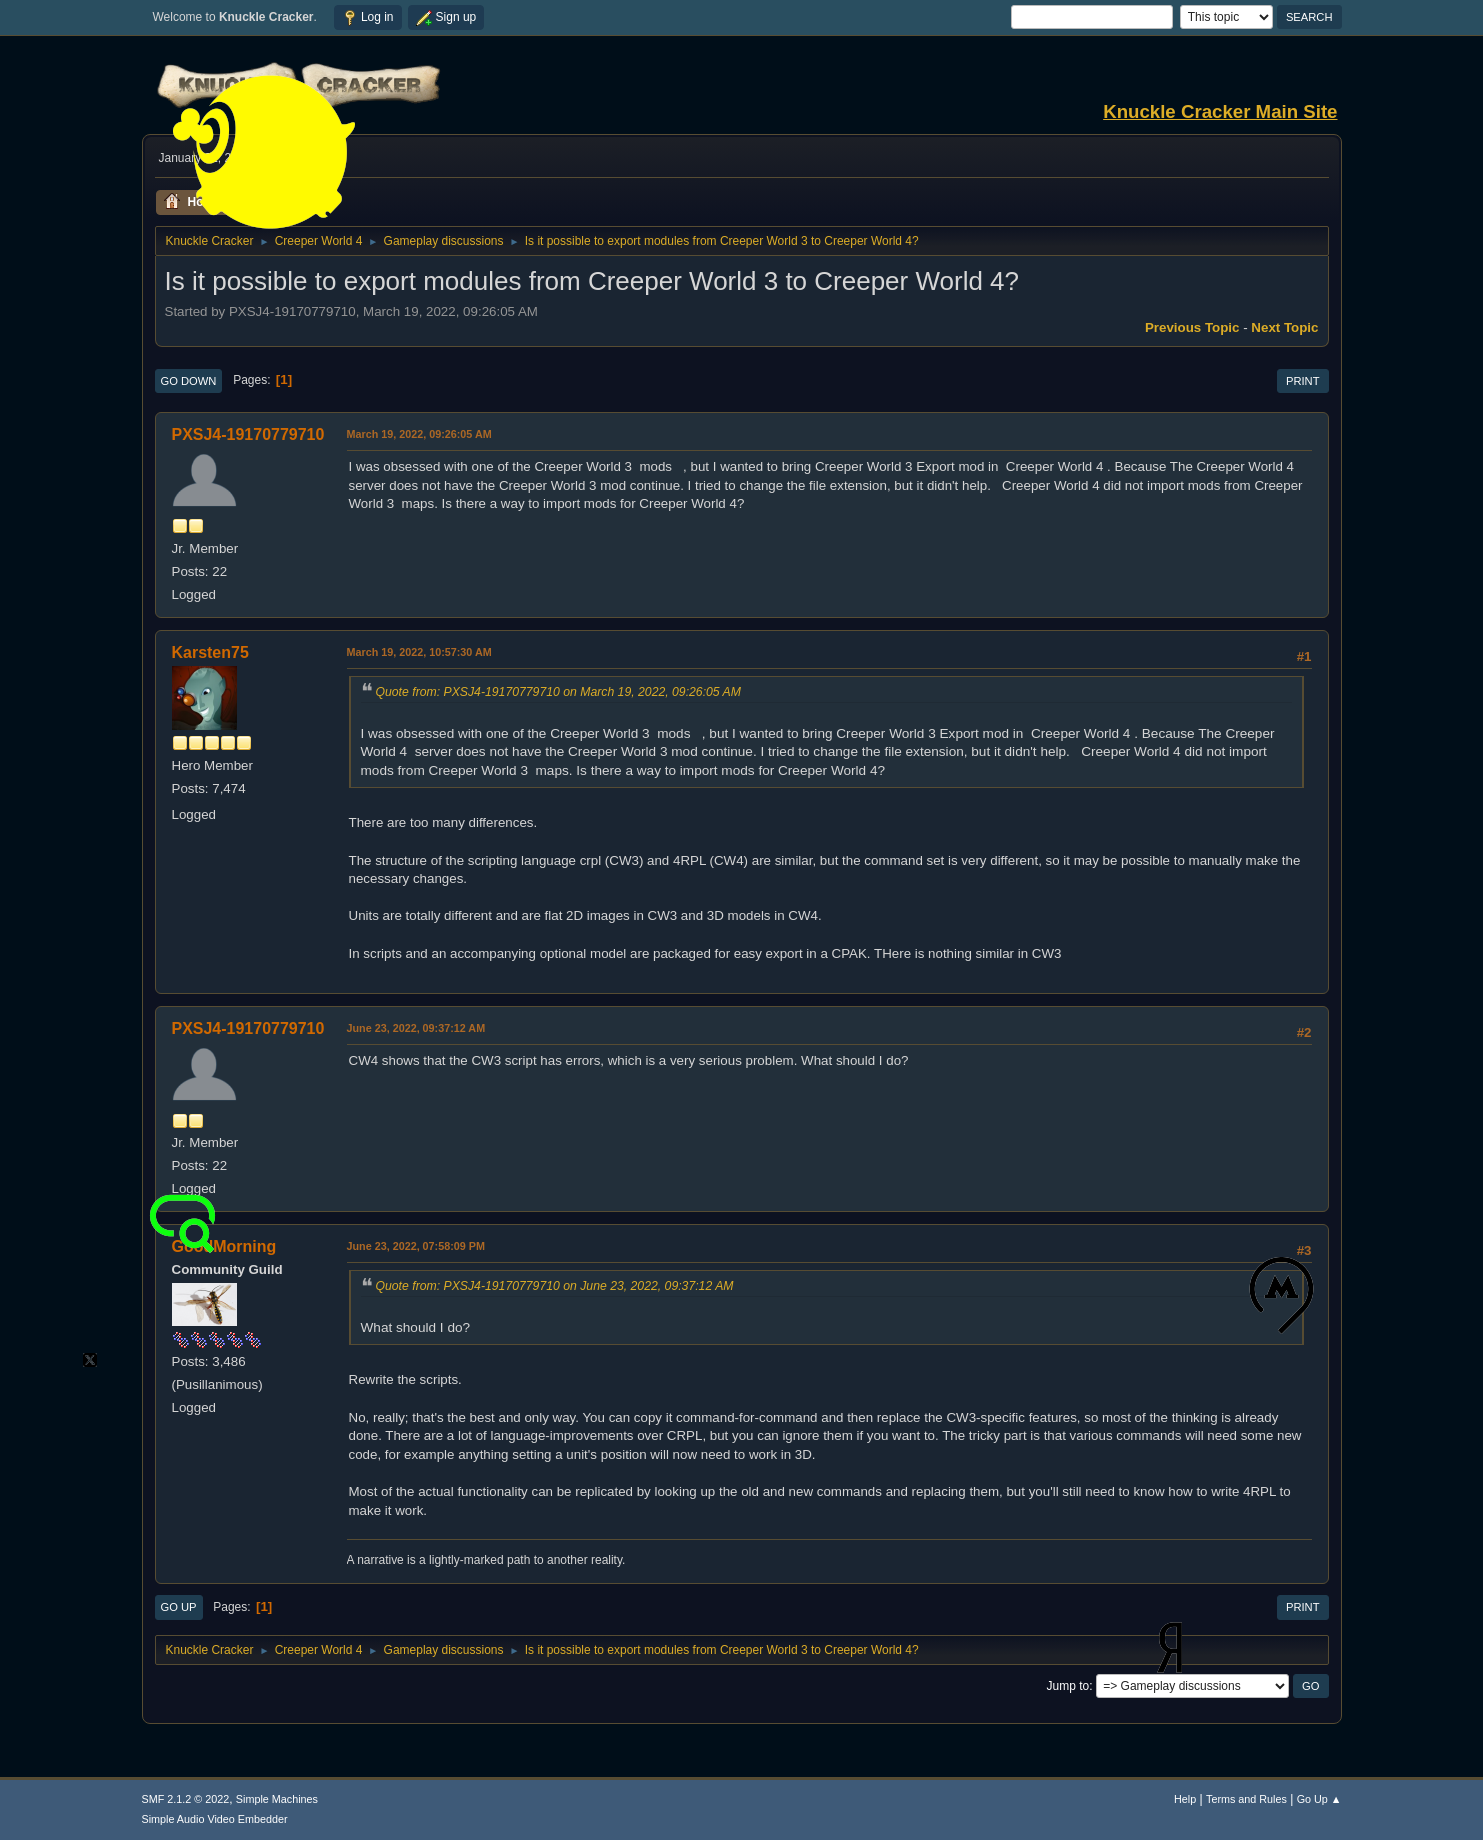  Describe the element at coordinates (1281, 1295) in the screenshot. I see `open the Moscow Metro app` at that location.